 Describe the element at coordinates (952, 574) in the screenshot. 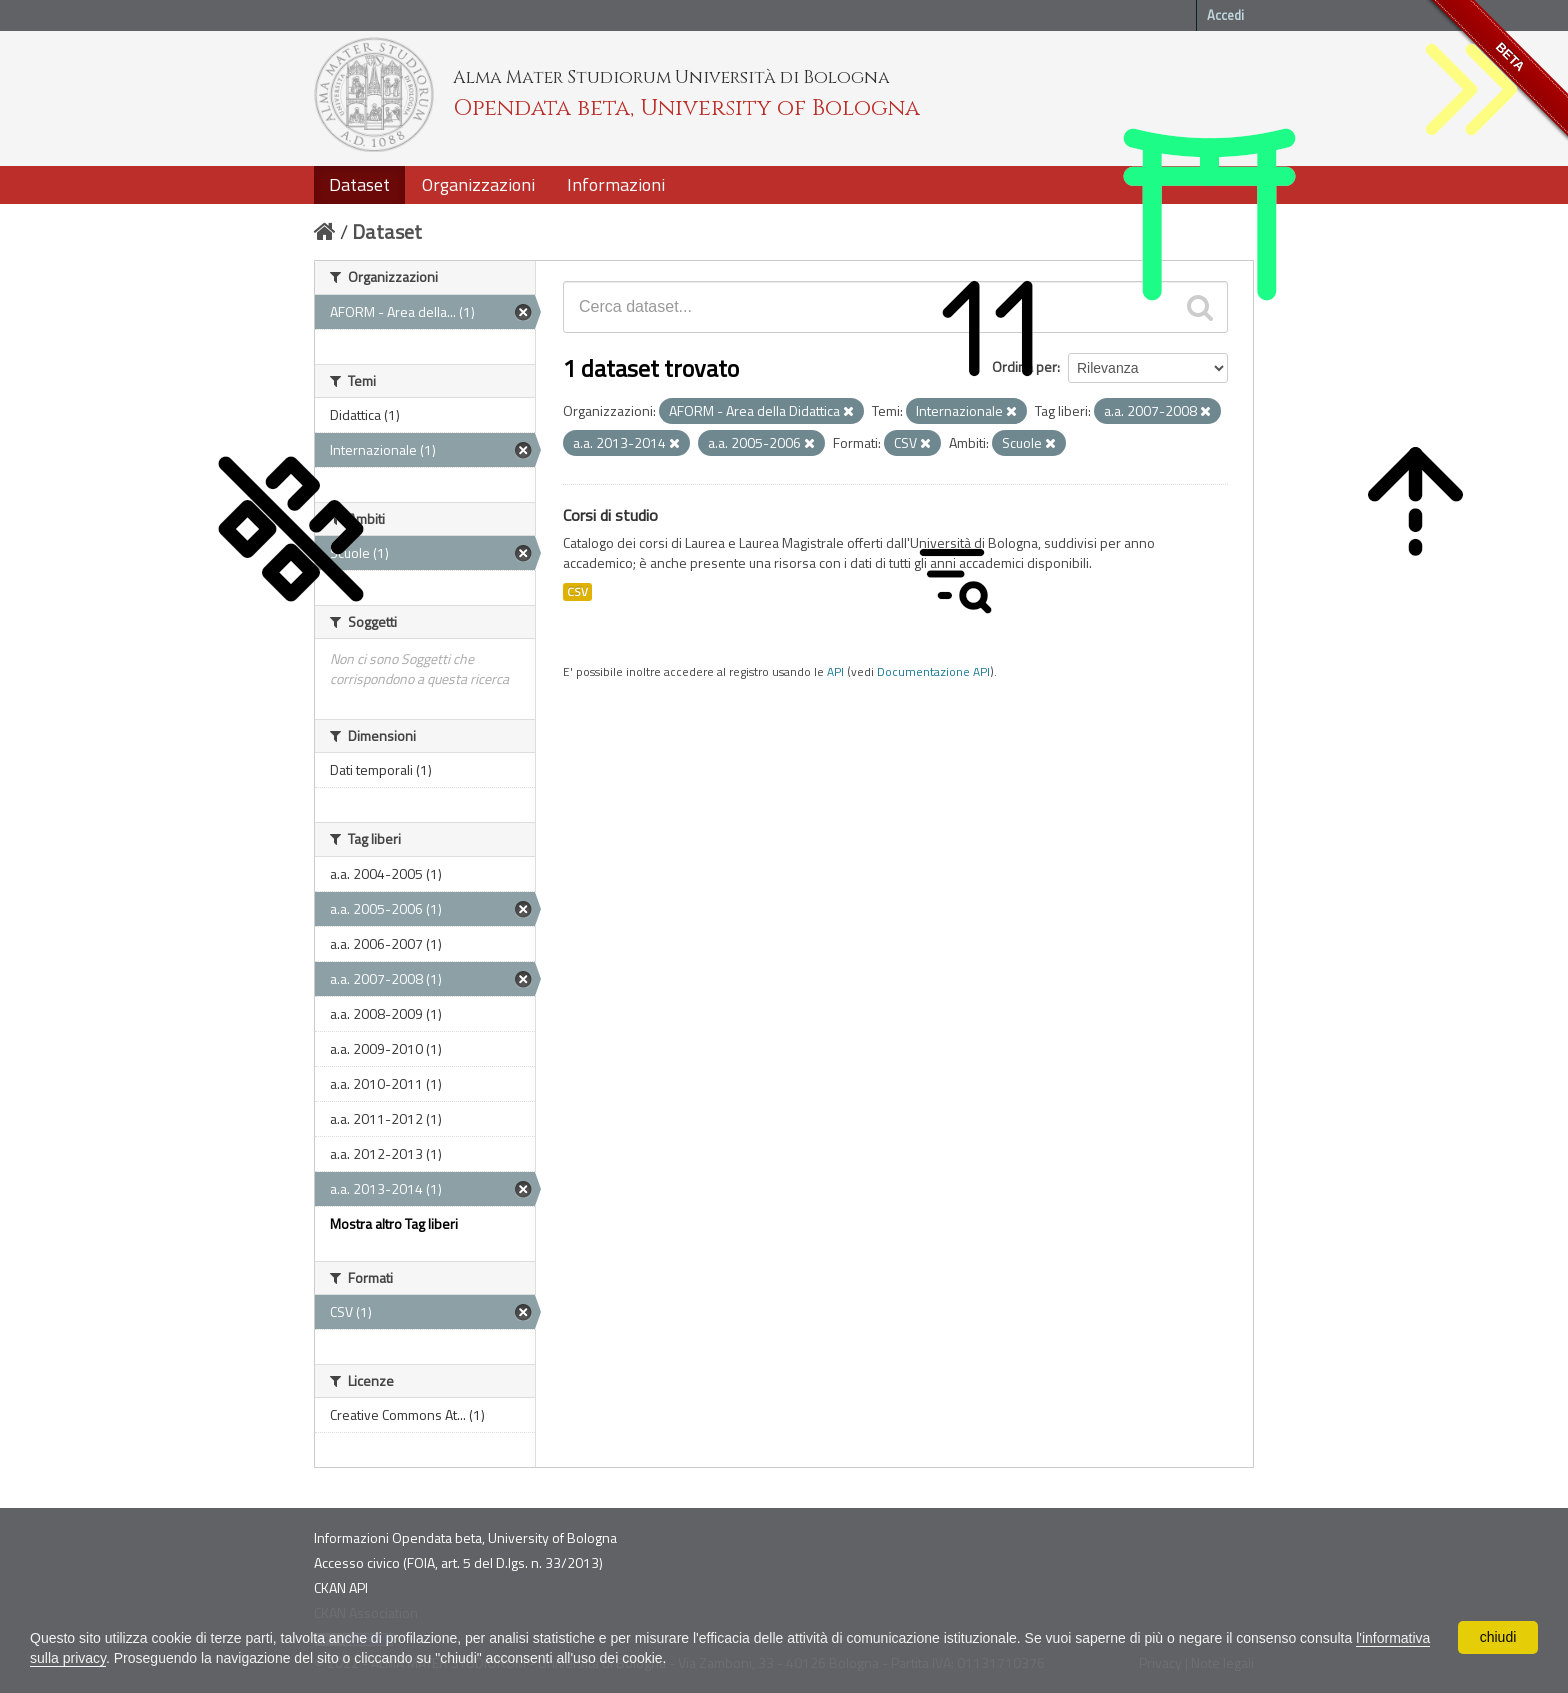

I see `search within filtered results` at that location.